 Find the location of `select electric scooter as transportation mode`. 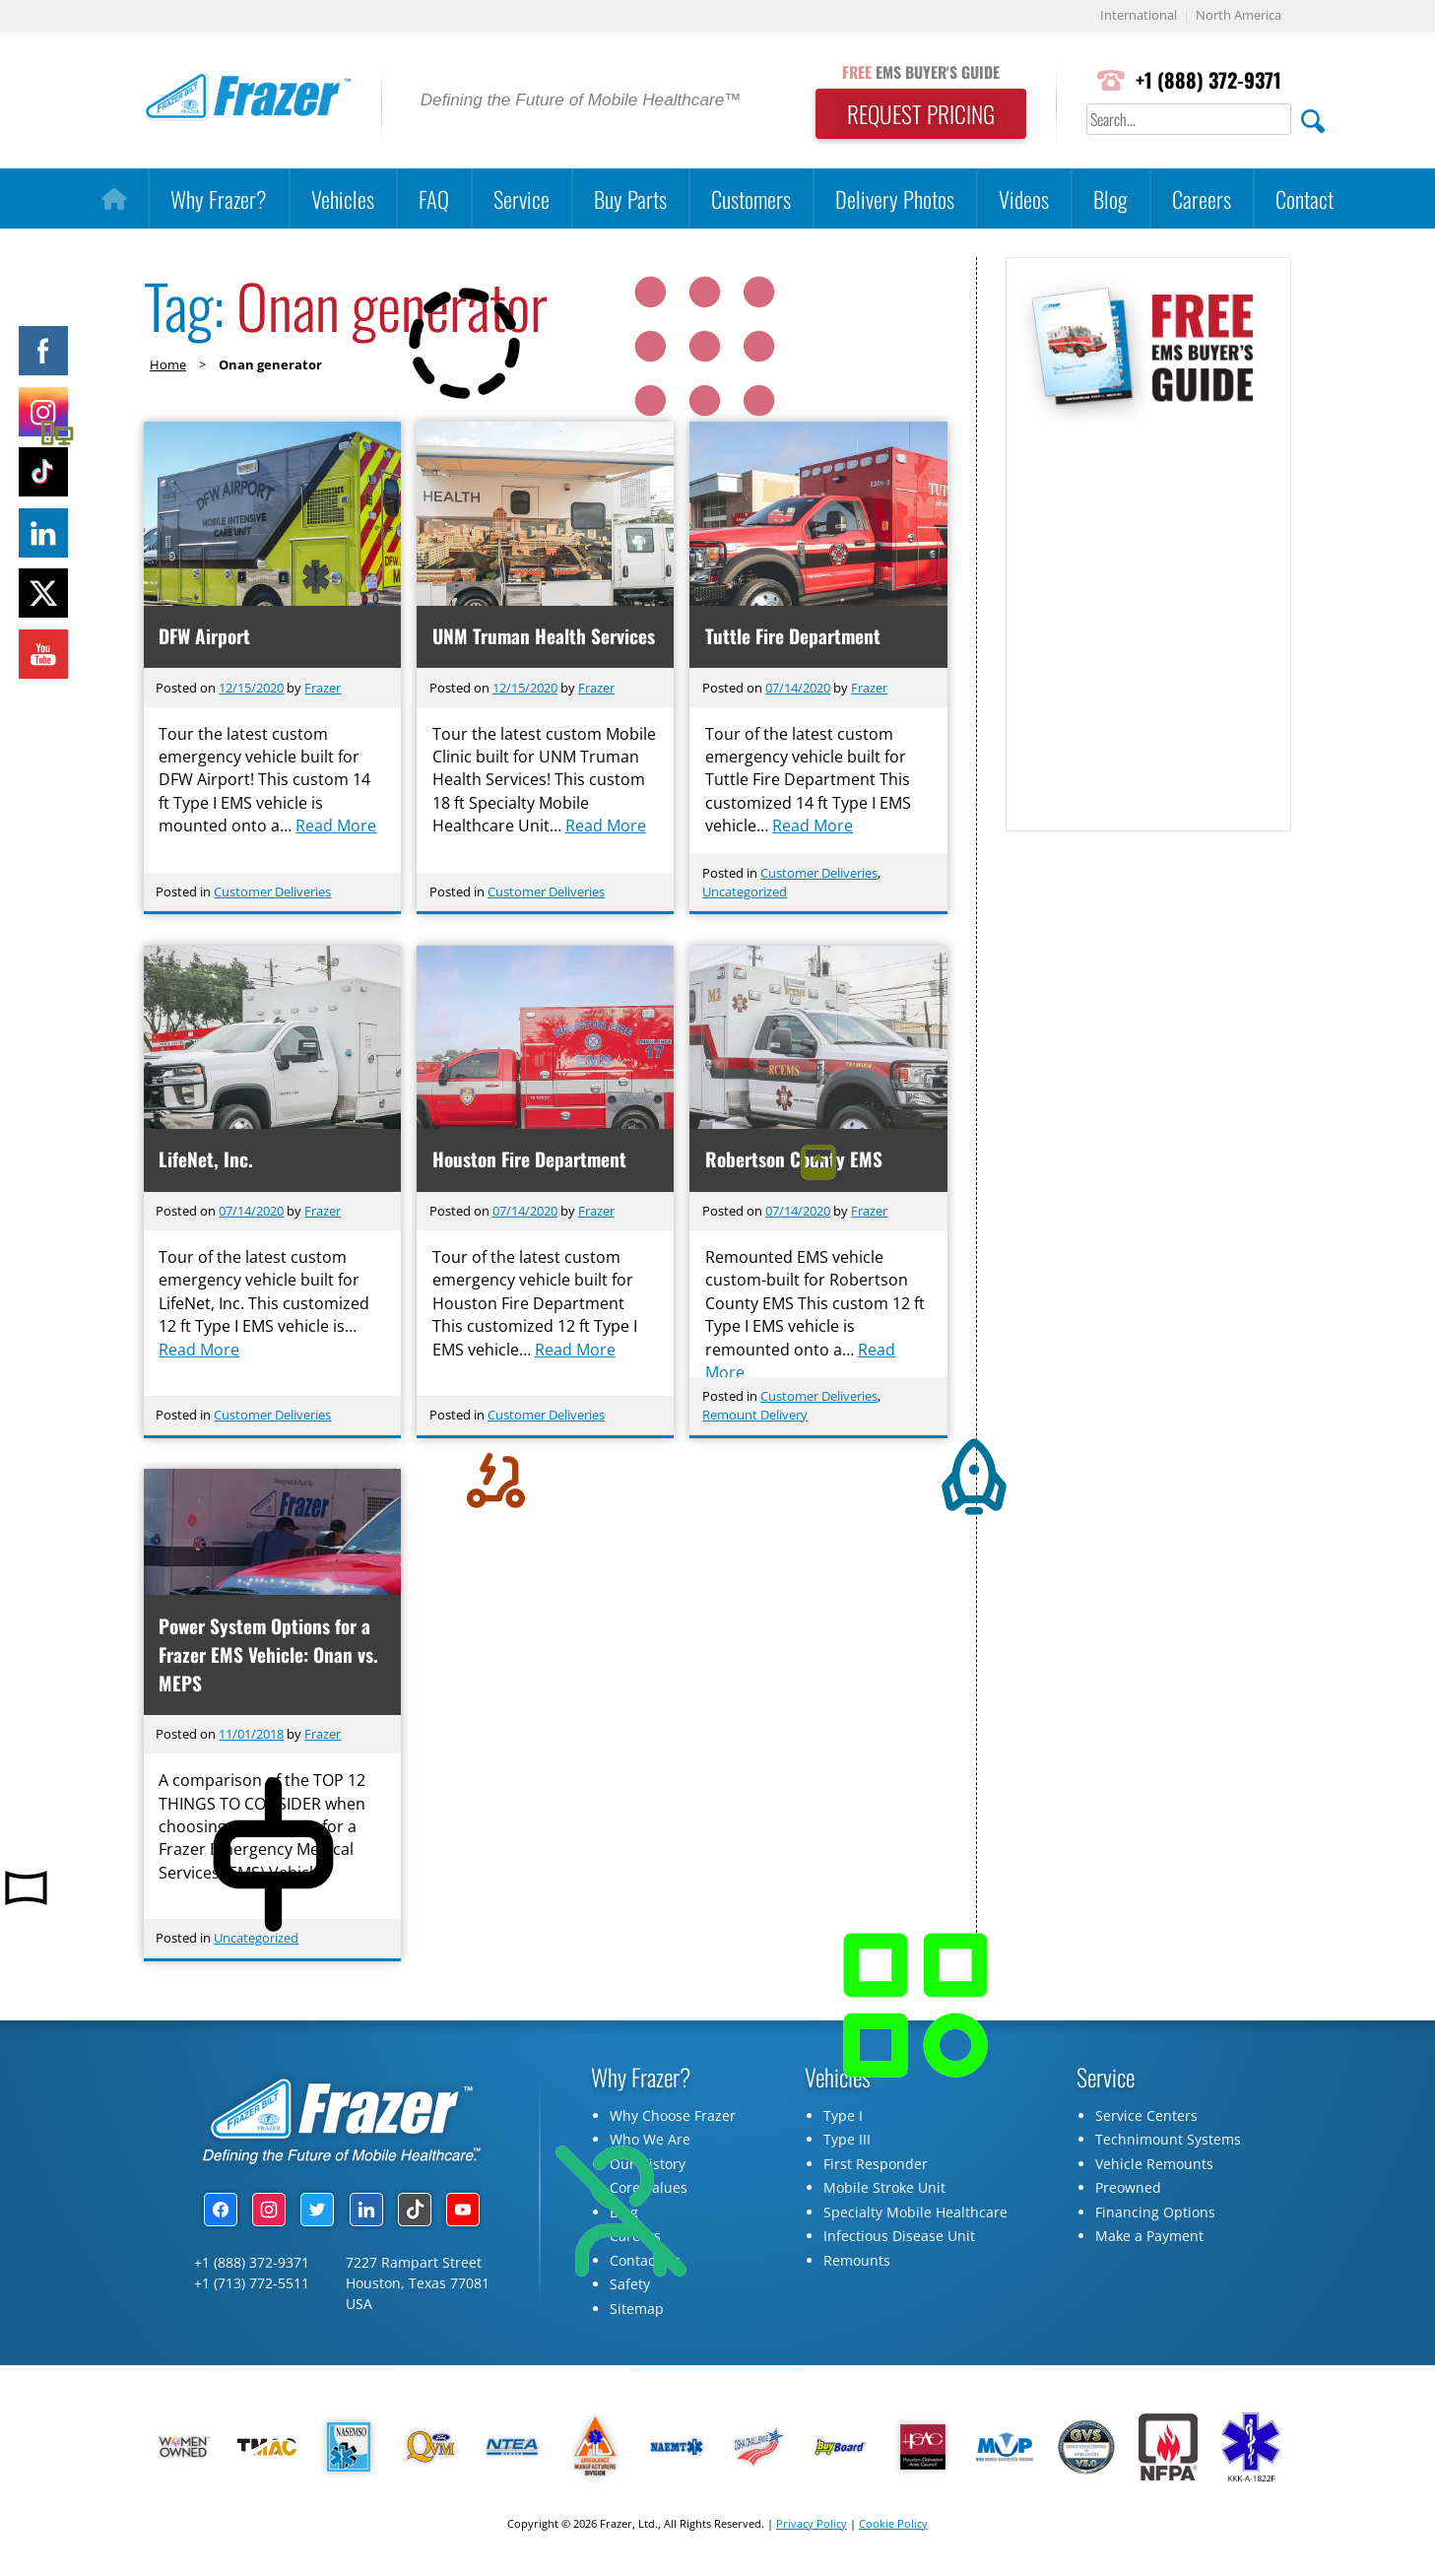

select electric scooter as transportation mode is located at coordinates (495, 1482).